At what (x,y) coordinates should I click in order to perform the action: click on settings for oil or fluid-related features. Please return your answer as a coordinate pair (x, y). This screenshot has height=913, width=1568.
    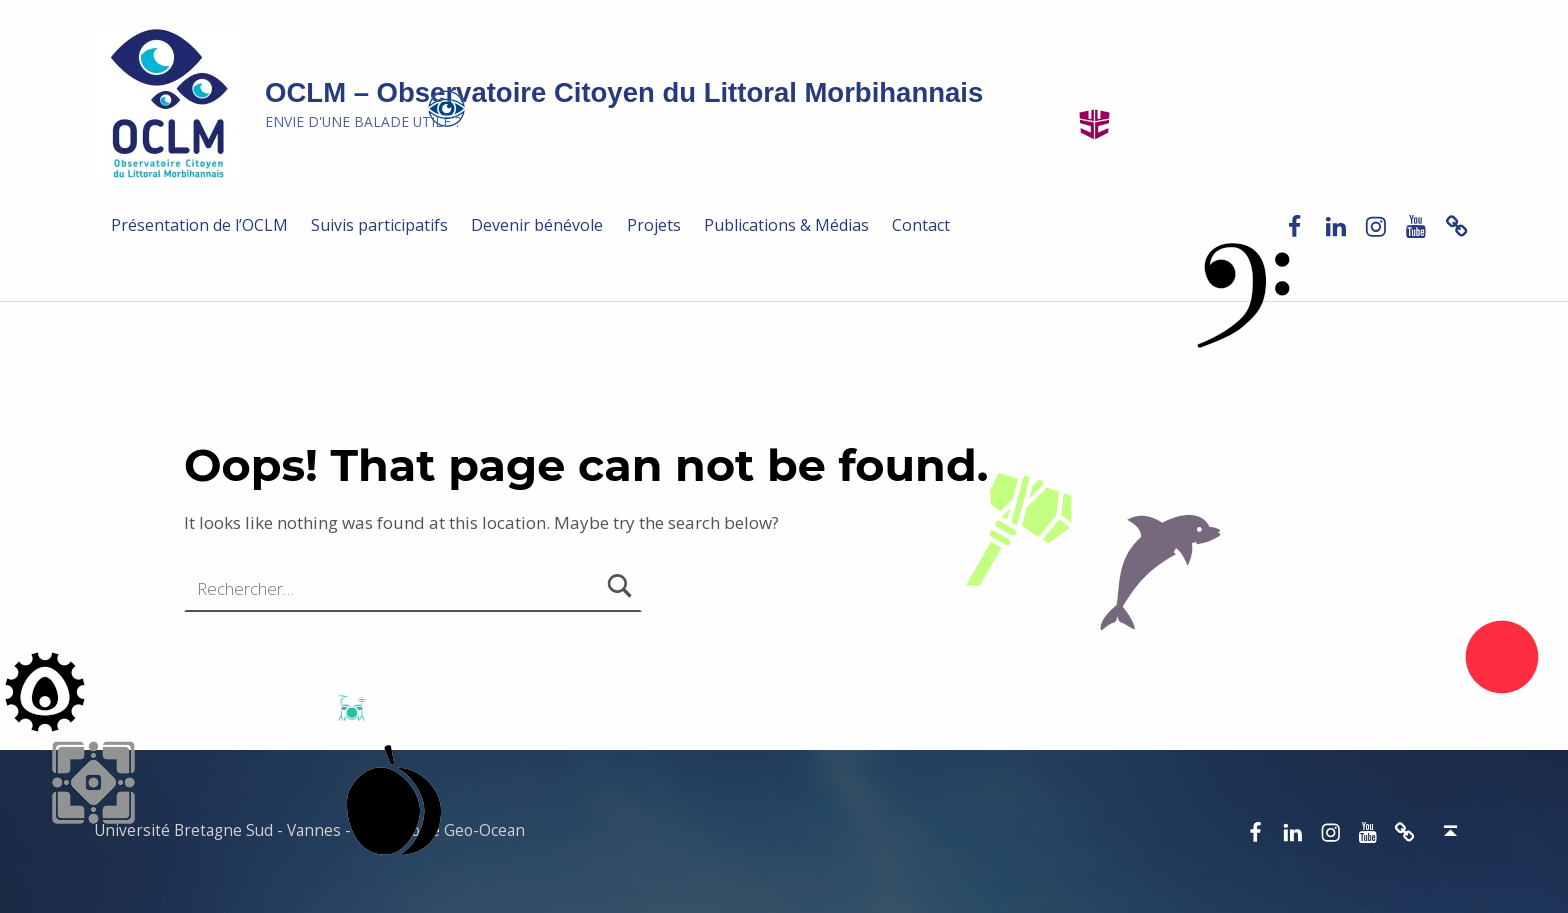
    Looking at the image, I should click on (45, 692).